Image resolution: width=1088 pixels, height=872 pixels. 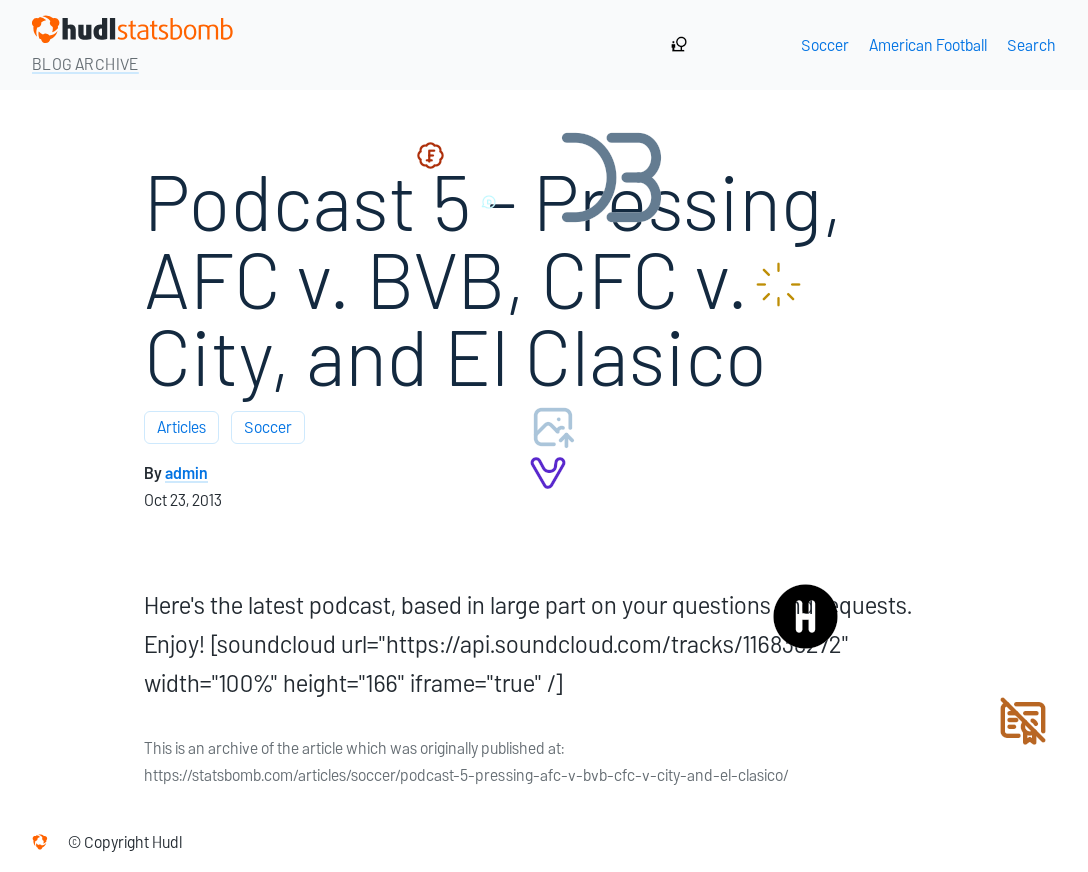 What do you see at coordinates (430, 155) in the screenshot?
I see `indicates swiss franc currency or pricing` at bounding box center [430, 155].